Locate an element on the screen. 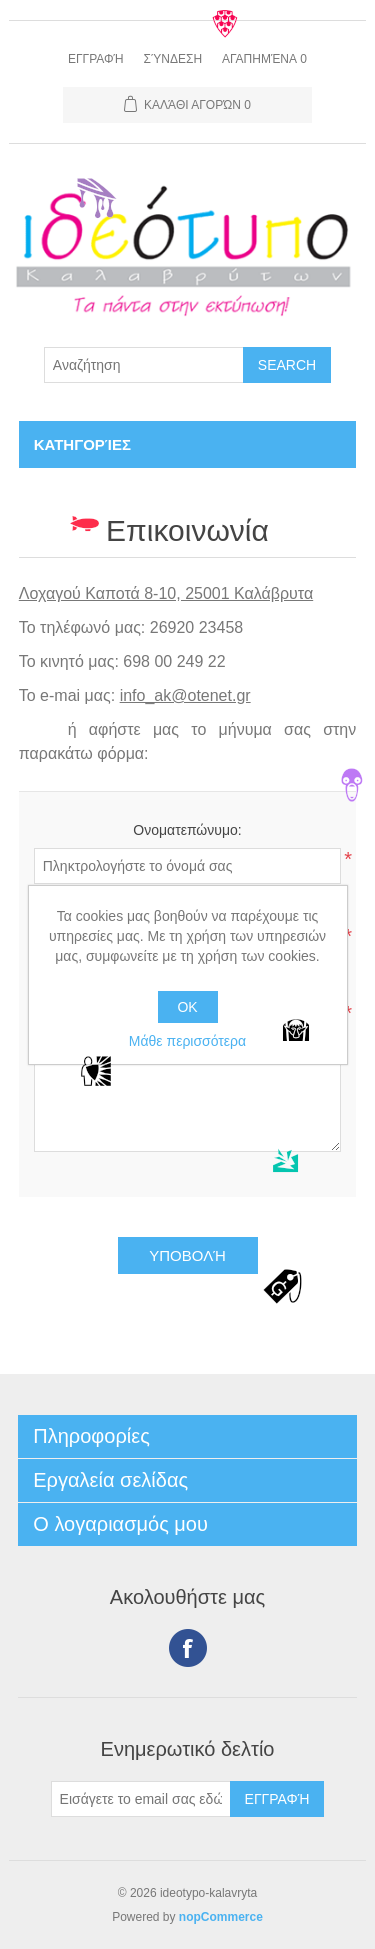 Image resolution: width=375 pixels, height=1949 pixels. indicates a critical hit or bleeding effect is located at coordinates (97, 198).